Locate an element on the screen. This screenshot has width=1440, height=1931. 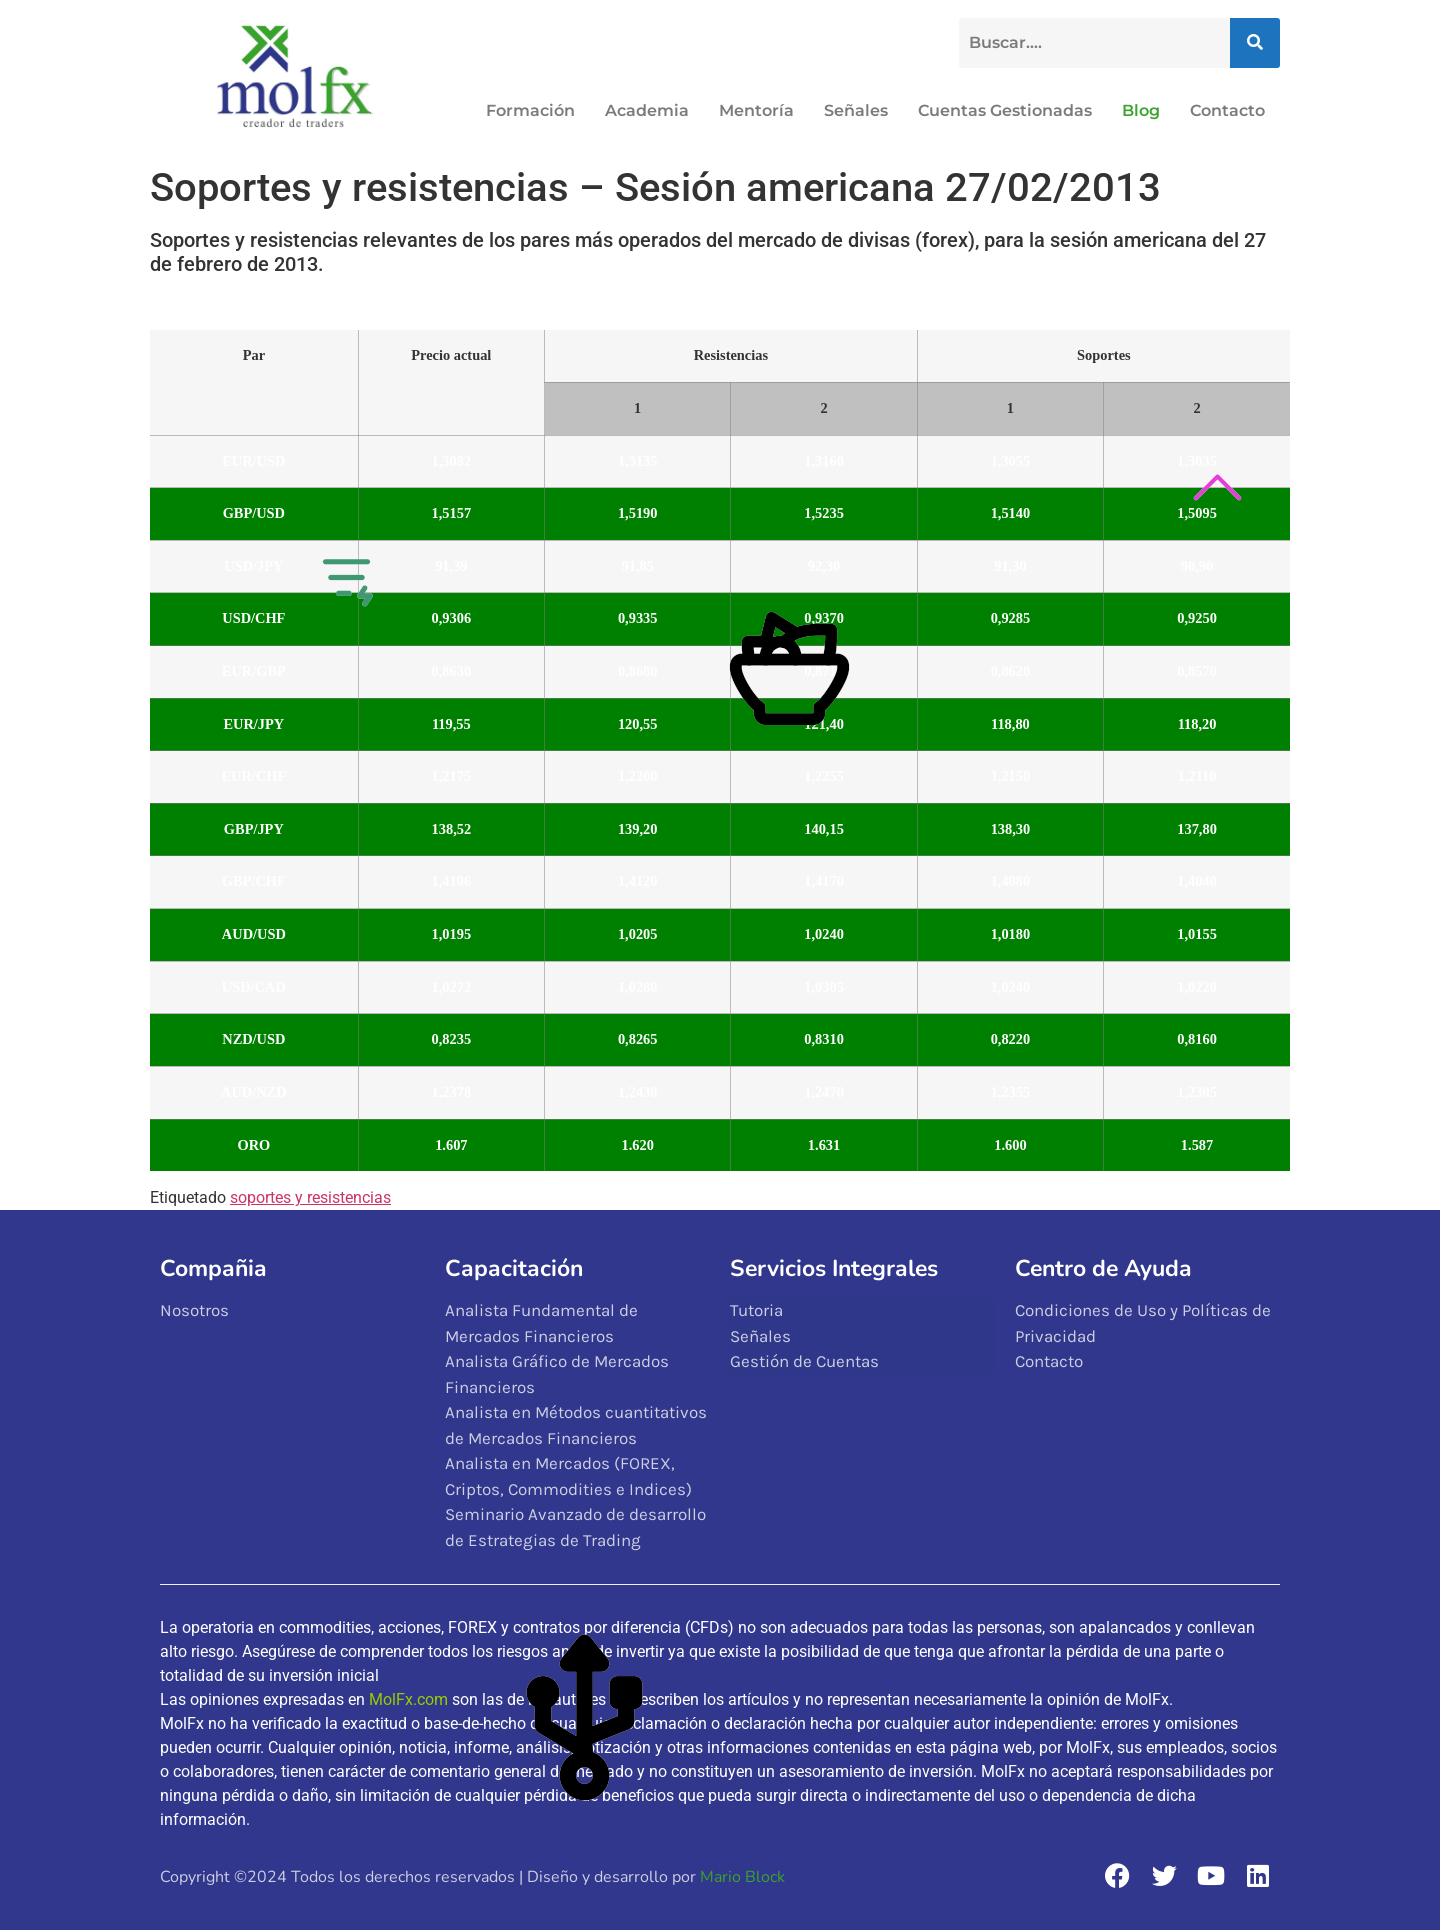
apply quick filter settings is located at coordinates (346, 577).